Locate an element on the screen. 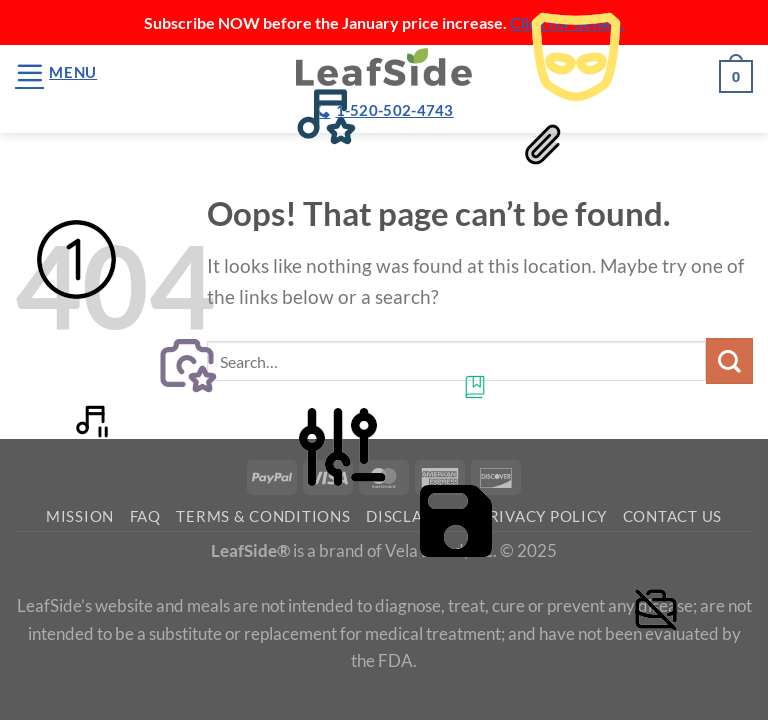 The image size is (768, 720). indicates work mode is disabled is located at coordinates (656, 610).